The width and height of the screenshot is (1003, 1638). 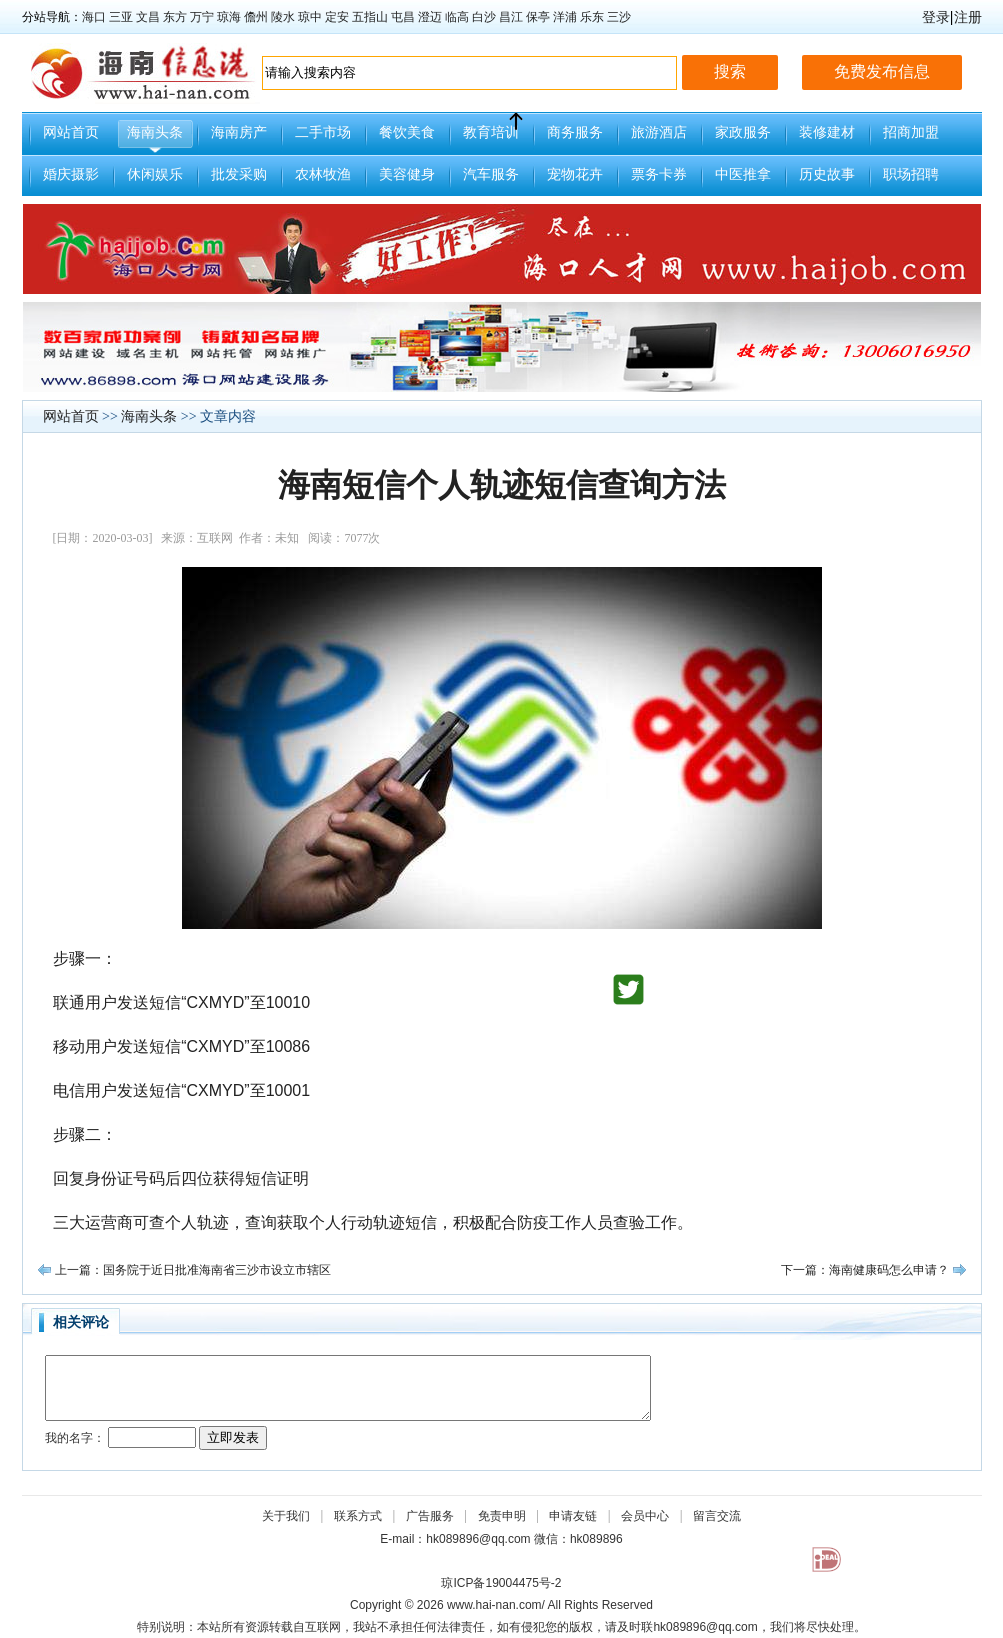 What do you see at coordinates (628, 989) in the screenshot?
I see `share to Twitter` at bounding box center [628, 989].